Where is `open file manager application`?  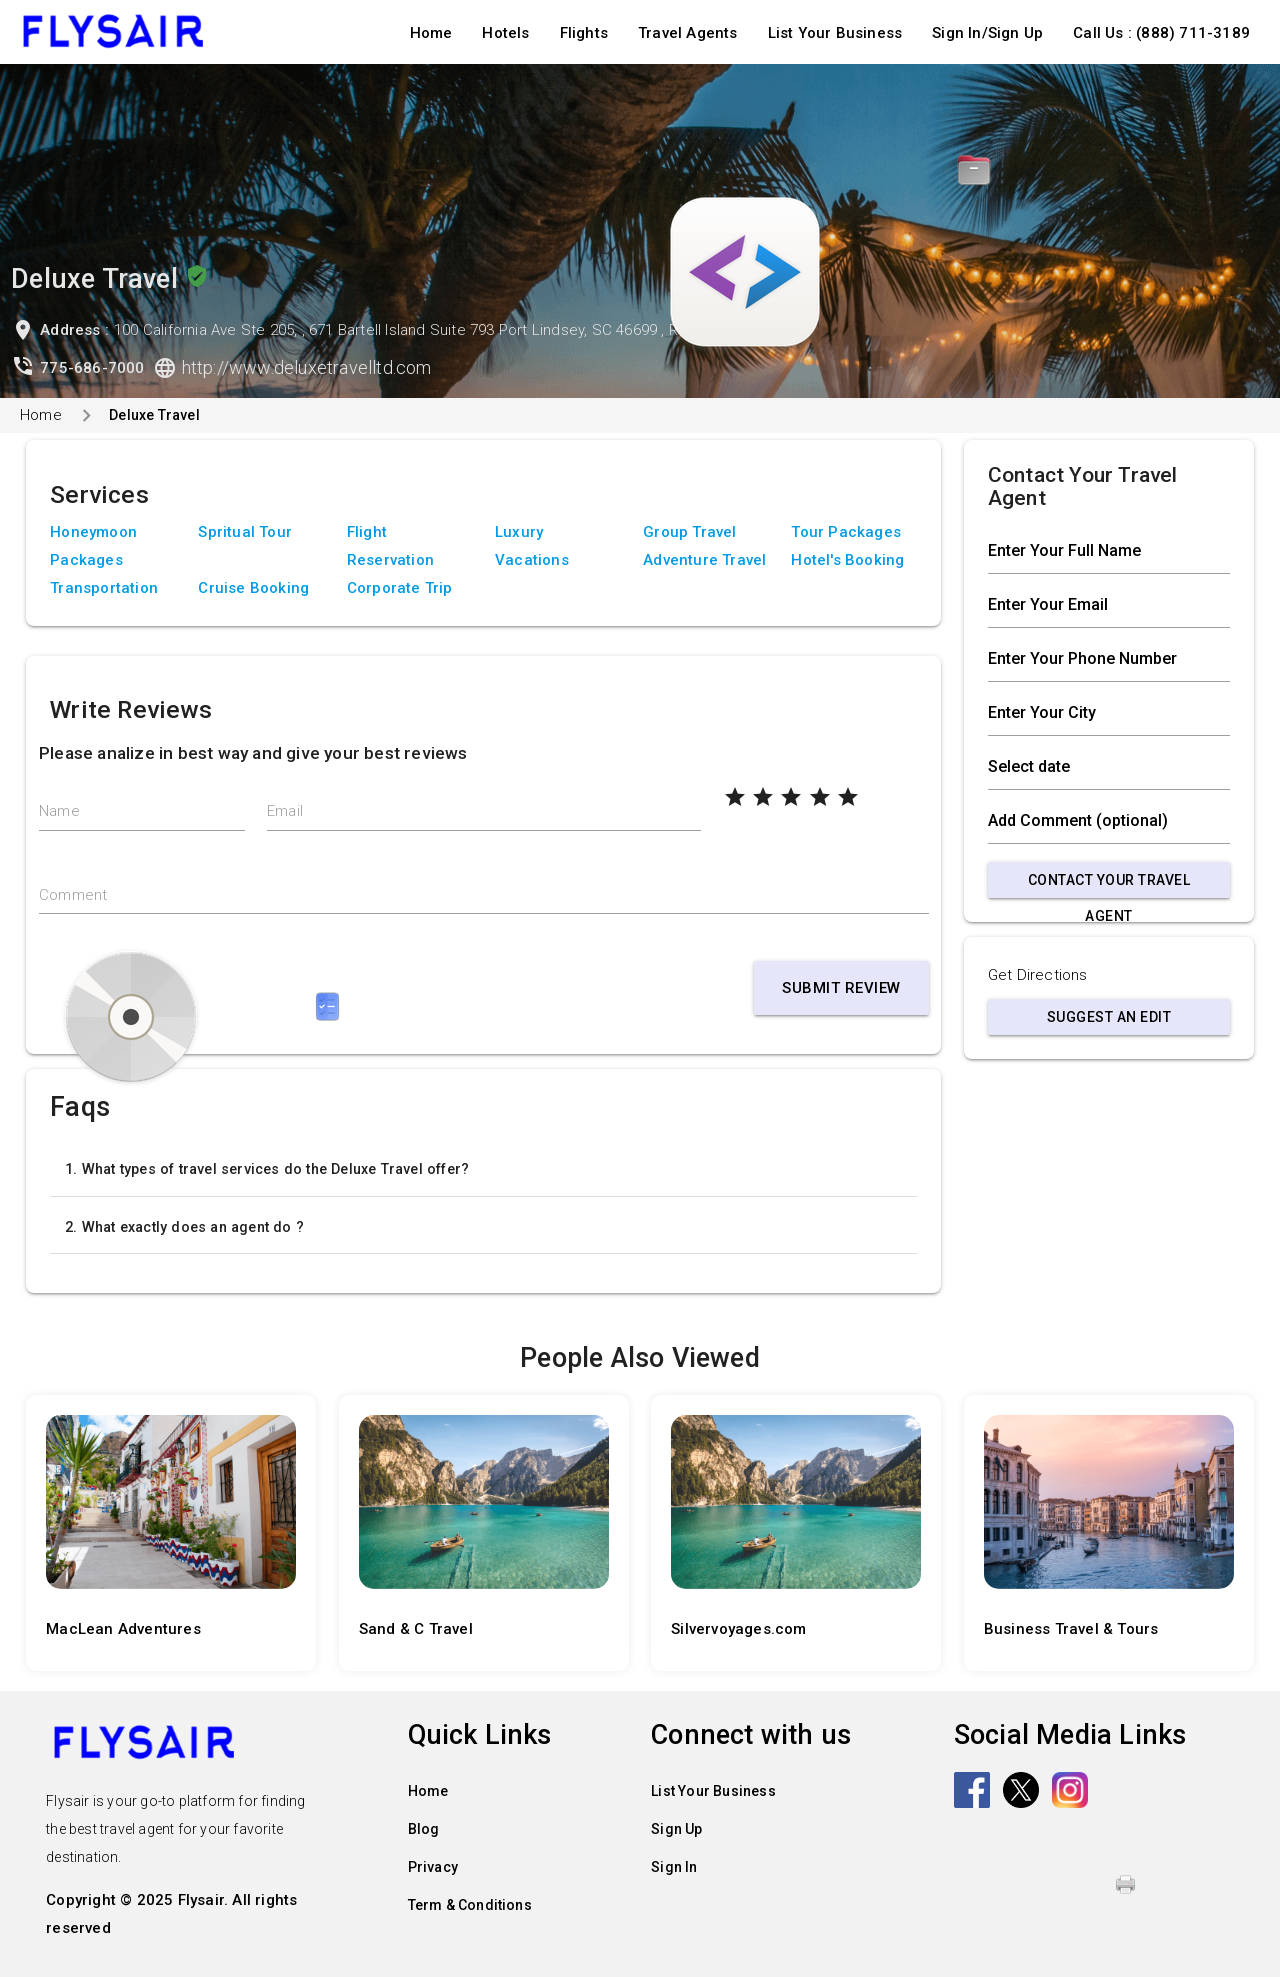
open file manager application is located at coordinates (974, 170).